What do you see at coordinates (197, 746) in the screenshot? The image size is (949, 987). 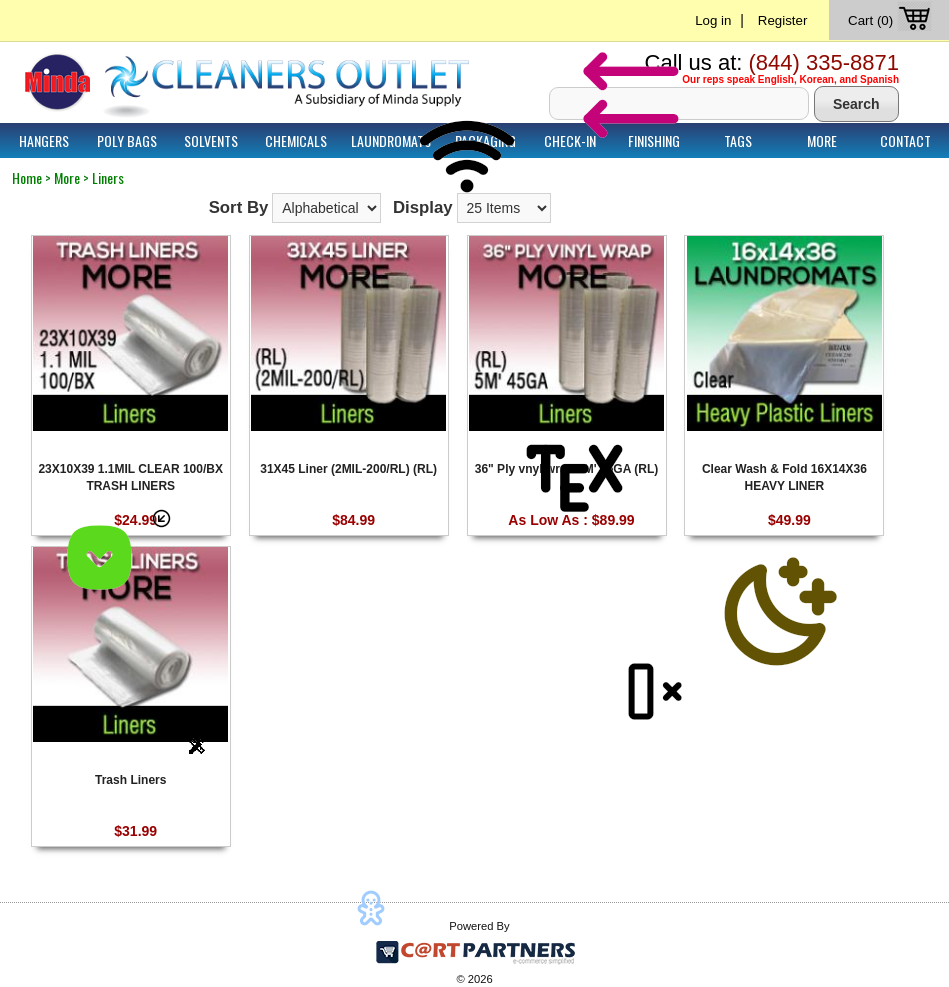 I see `access design tools or editing services` at bounding box center [197, 746].